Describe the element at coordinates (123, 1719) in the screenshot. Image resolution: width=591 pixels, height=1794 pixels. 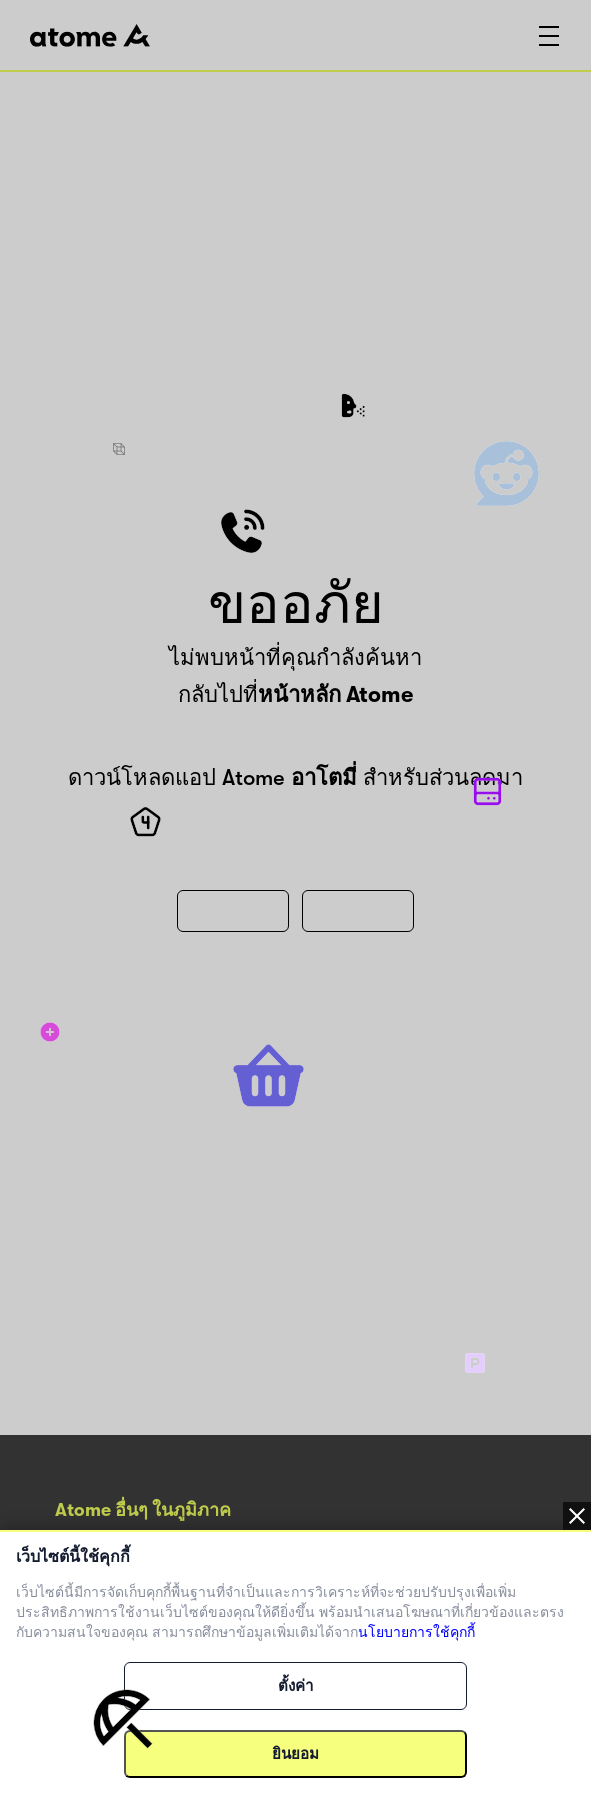
I see `access beach or resort amenities` at that location.